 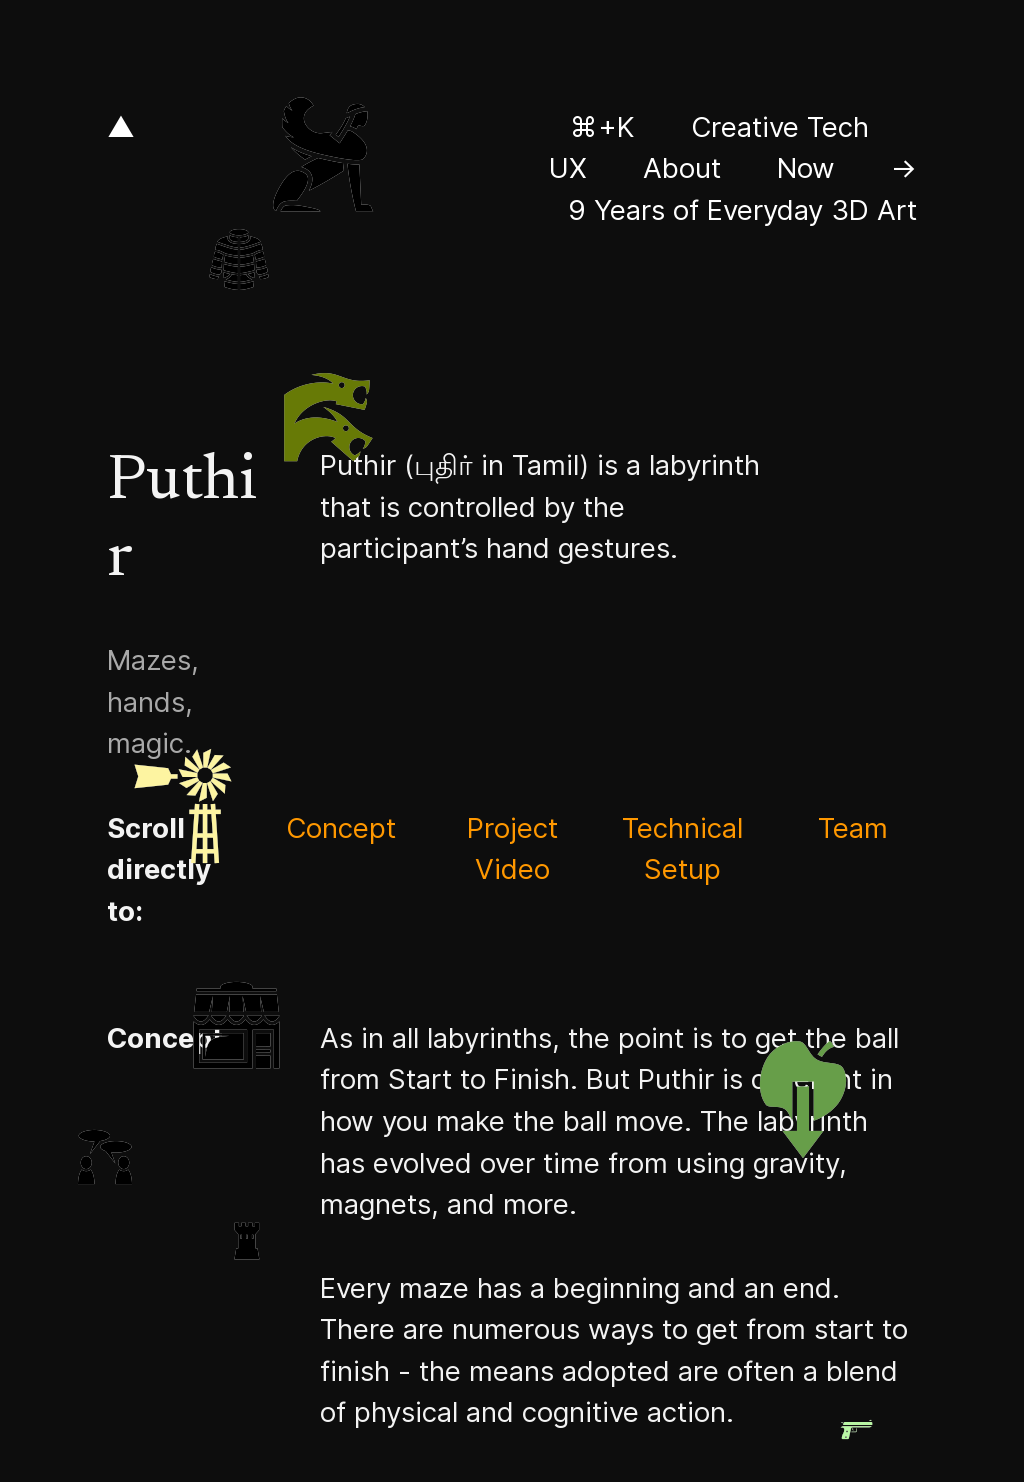 What do you see at coordinates (236, 1025) in the screenshot?
I see `open the in-game shop or store` at bounding box center [236, 1025].